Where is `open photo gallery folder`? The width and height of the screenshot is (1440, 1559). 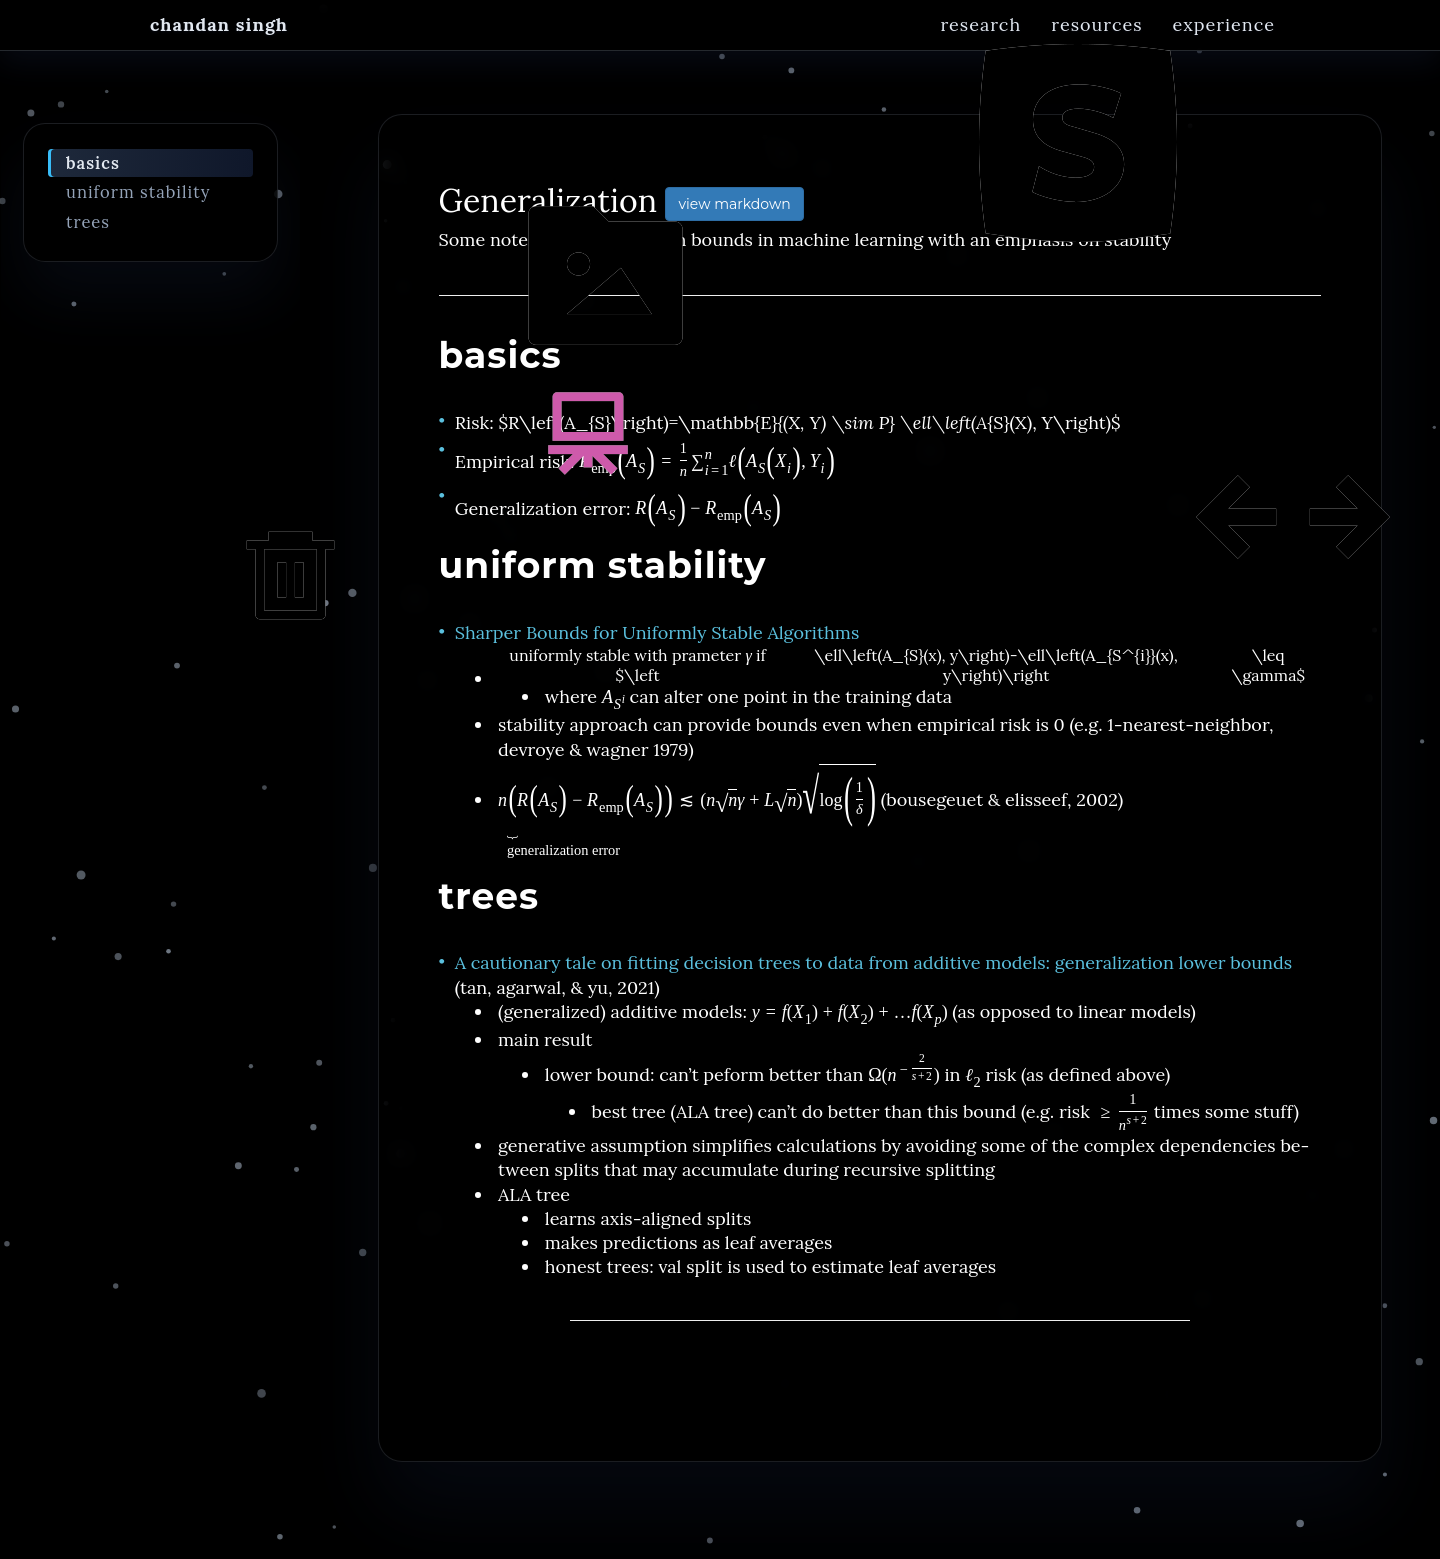 open photo gallery folder is located at coordinates (605, 275).